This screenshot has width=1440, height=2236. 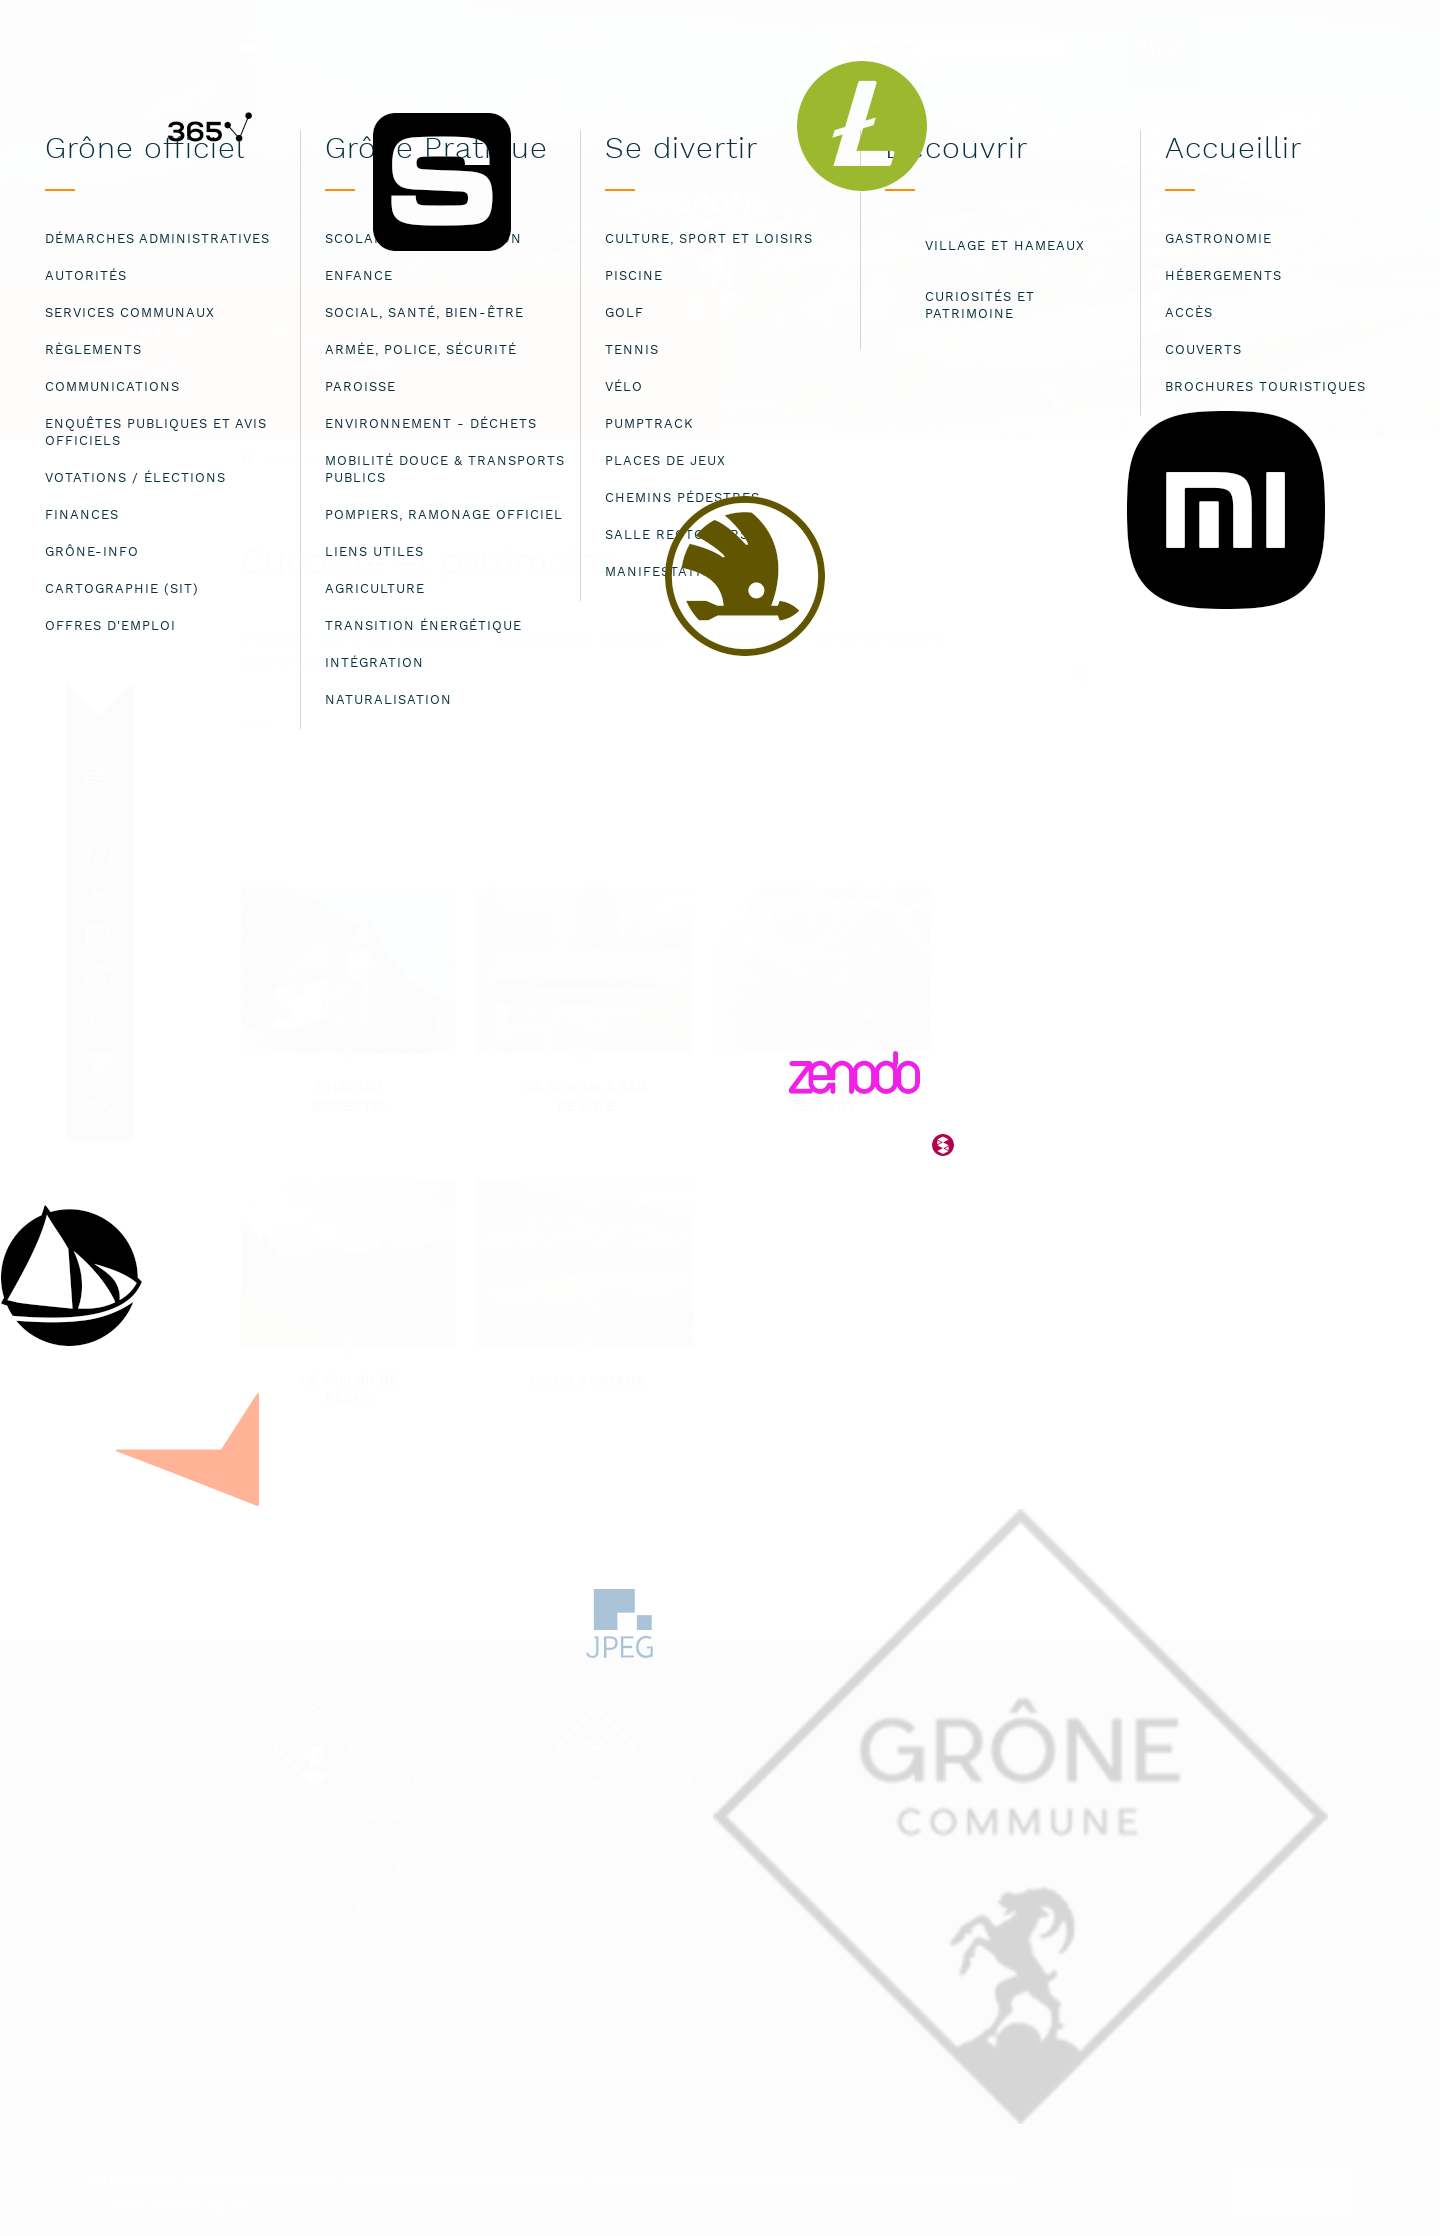 What do you see at coordinates (71, 1275) in the screenshot?
I see `solus operating system logo` at bounding box center [71, 1275].